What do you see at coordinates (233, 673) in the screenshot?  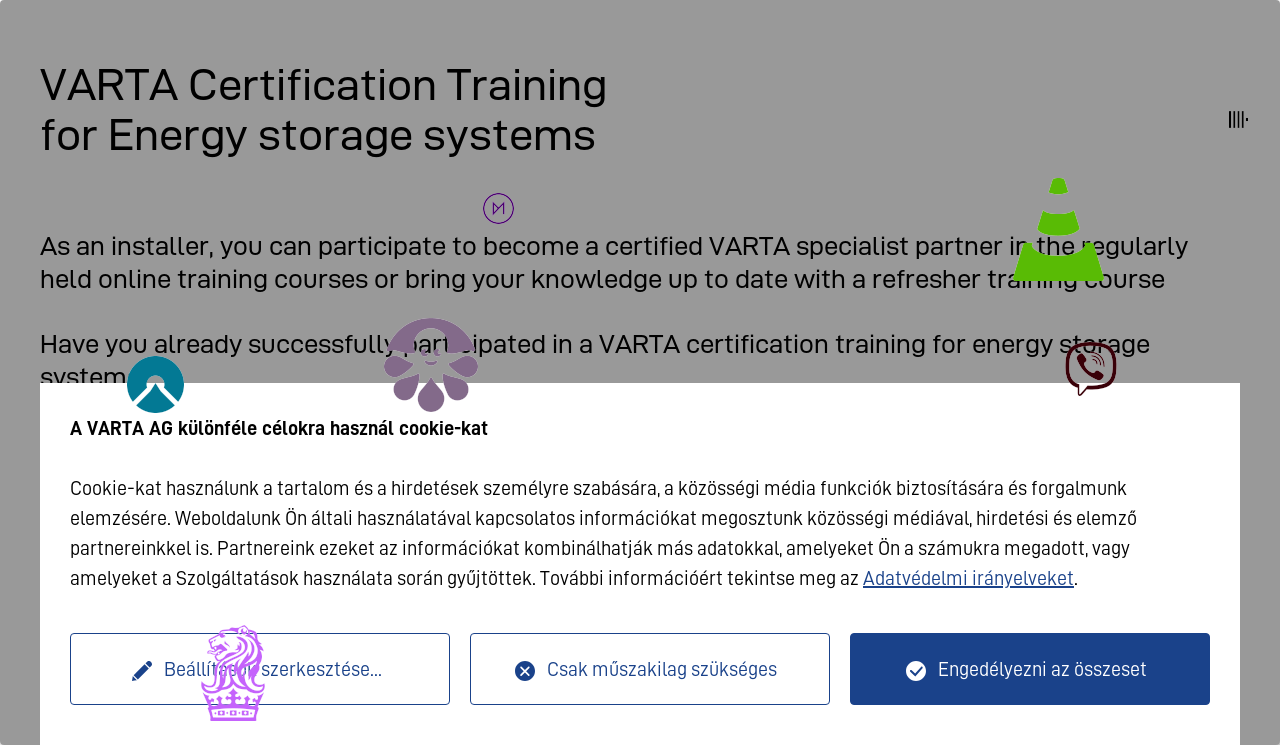 I see `the ritz-carlton hotel brand logo` at bounding box center [233, 673].